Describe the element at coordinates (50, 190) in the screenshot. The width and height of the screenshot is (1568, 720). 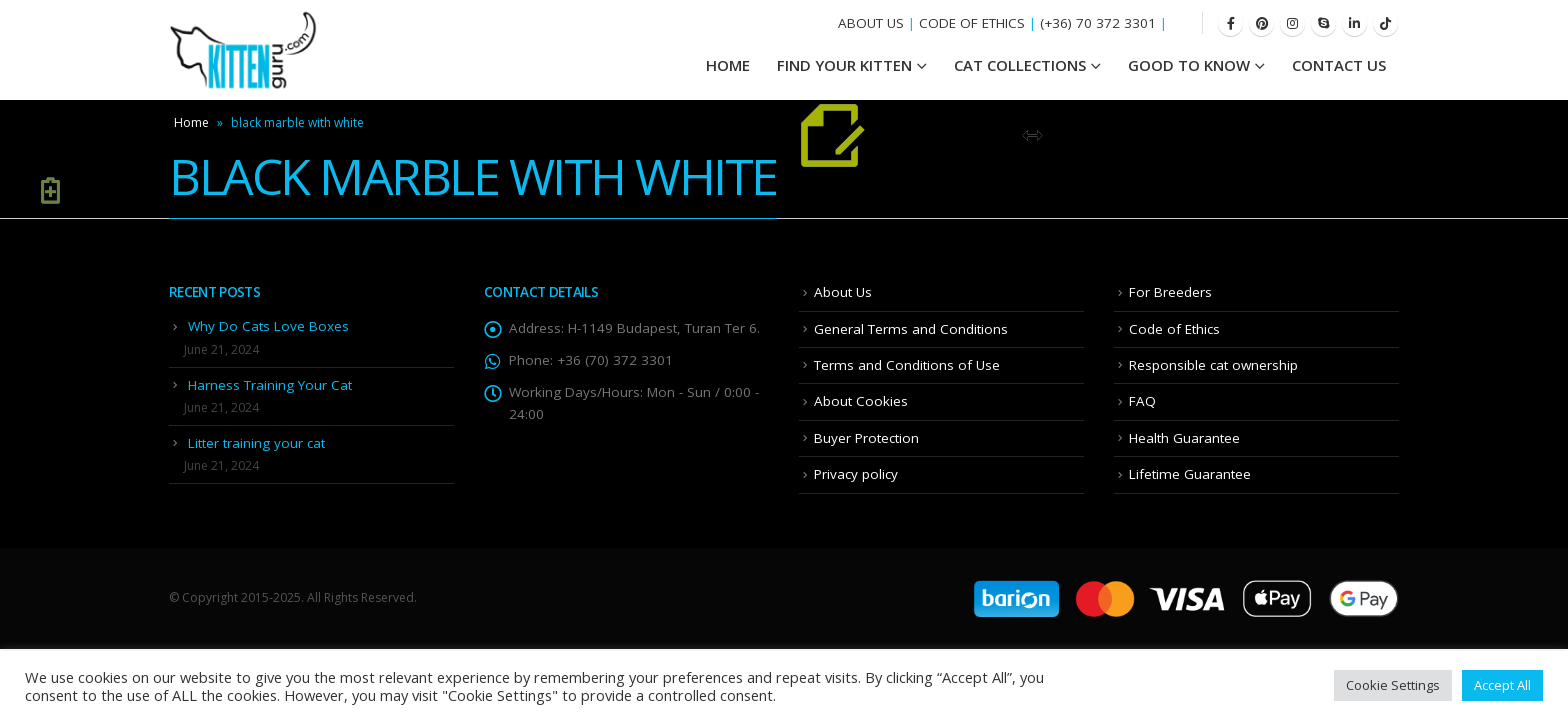
I see `enable battery saver mode` at that location.